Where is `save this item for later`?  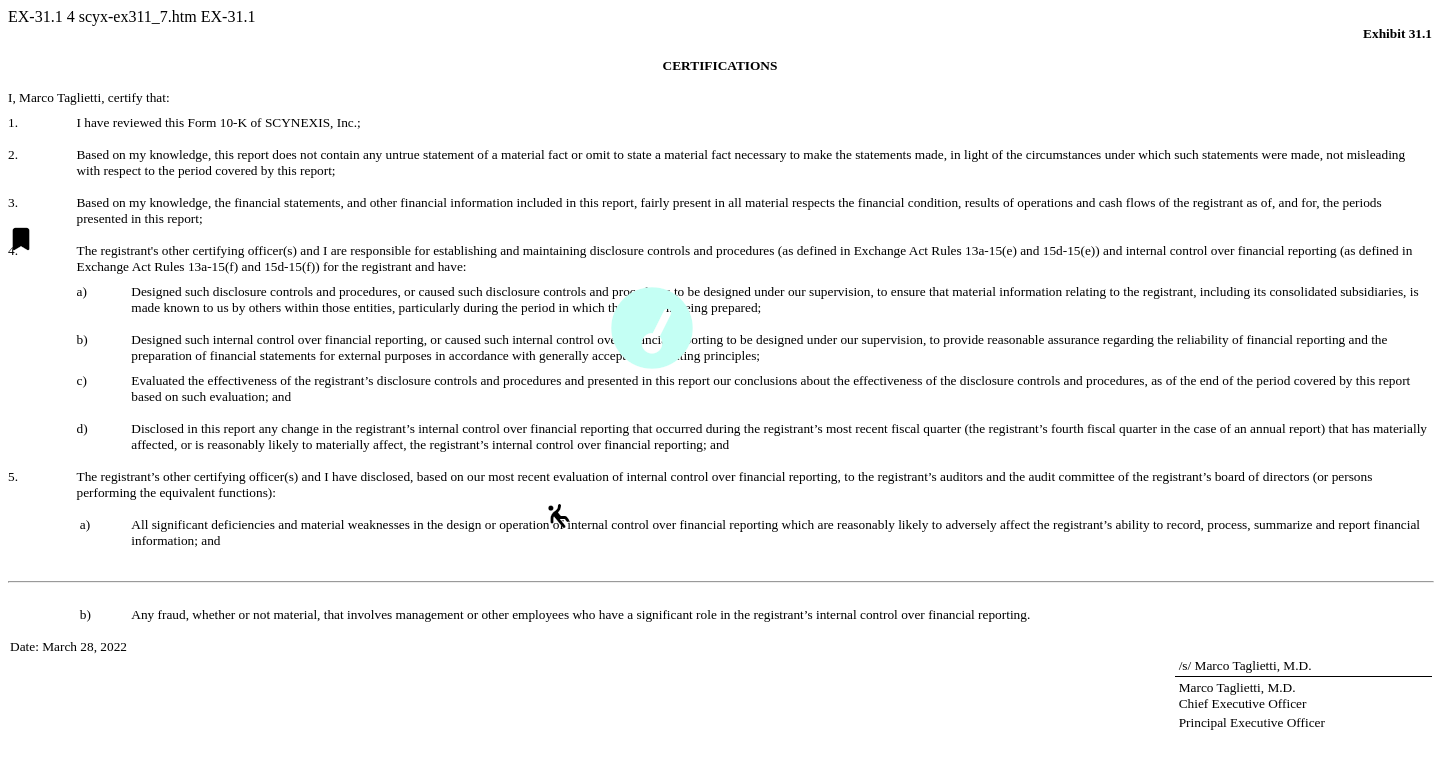
save this item for later is located at coordinates (21, 239).